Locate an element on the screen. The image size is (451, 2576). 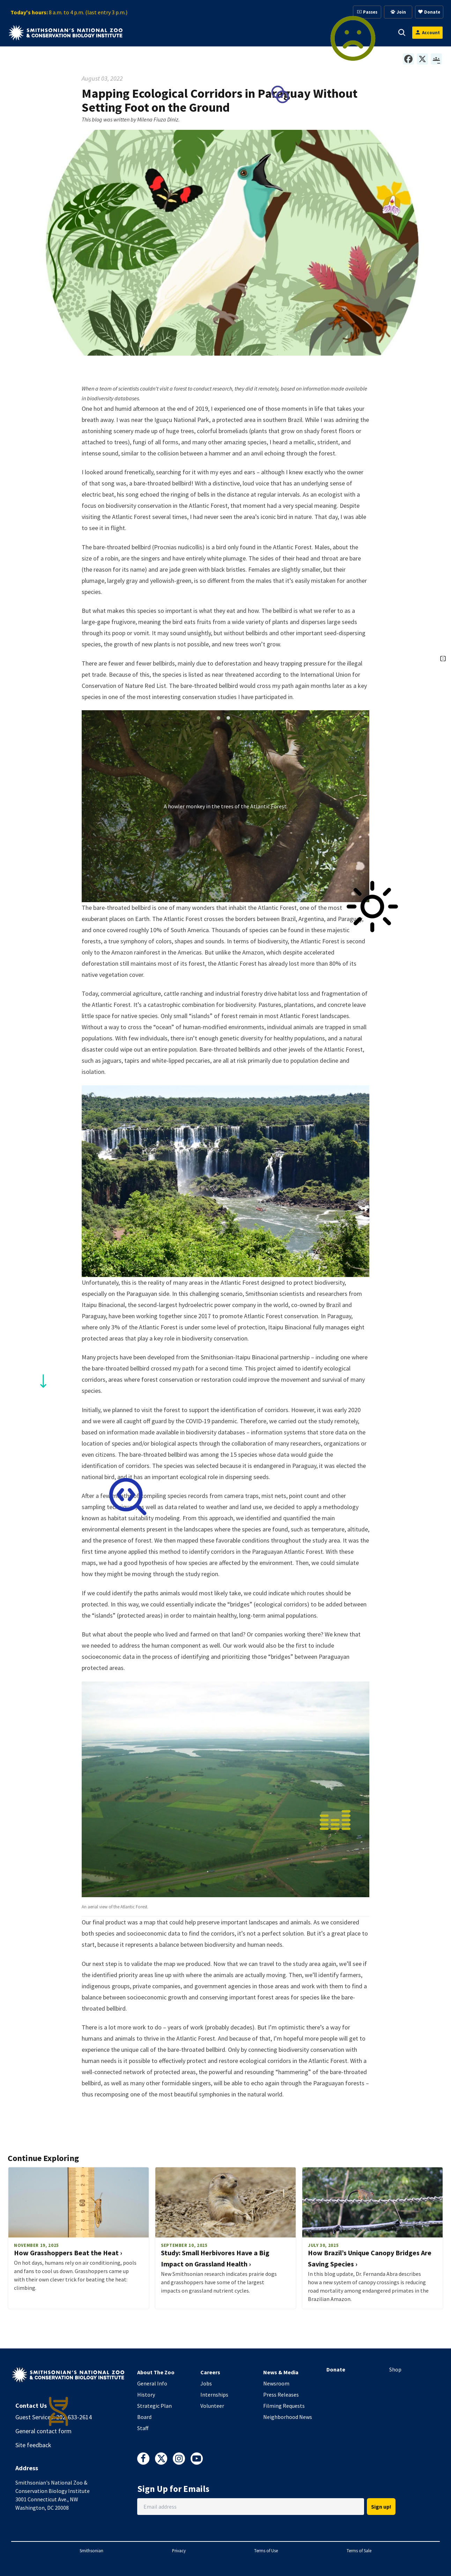
access color or theme settings is located at coordinates (166, 2259).